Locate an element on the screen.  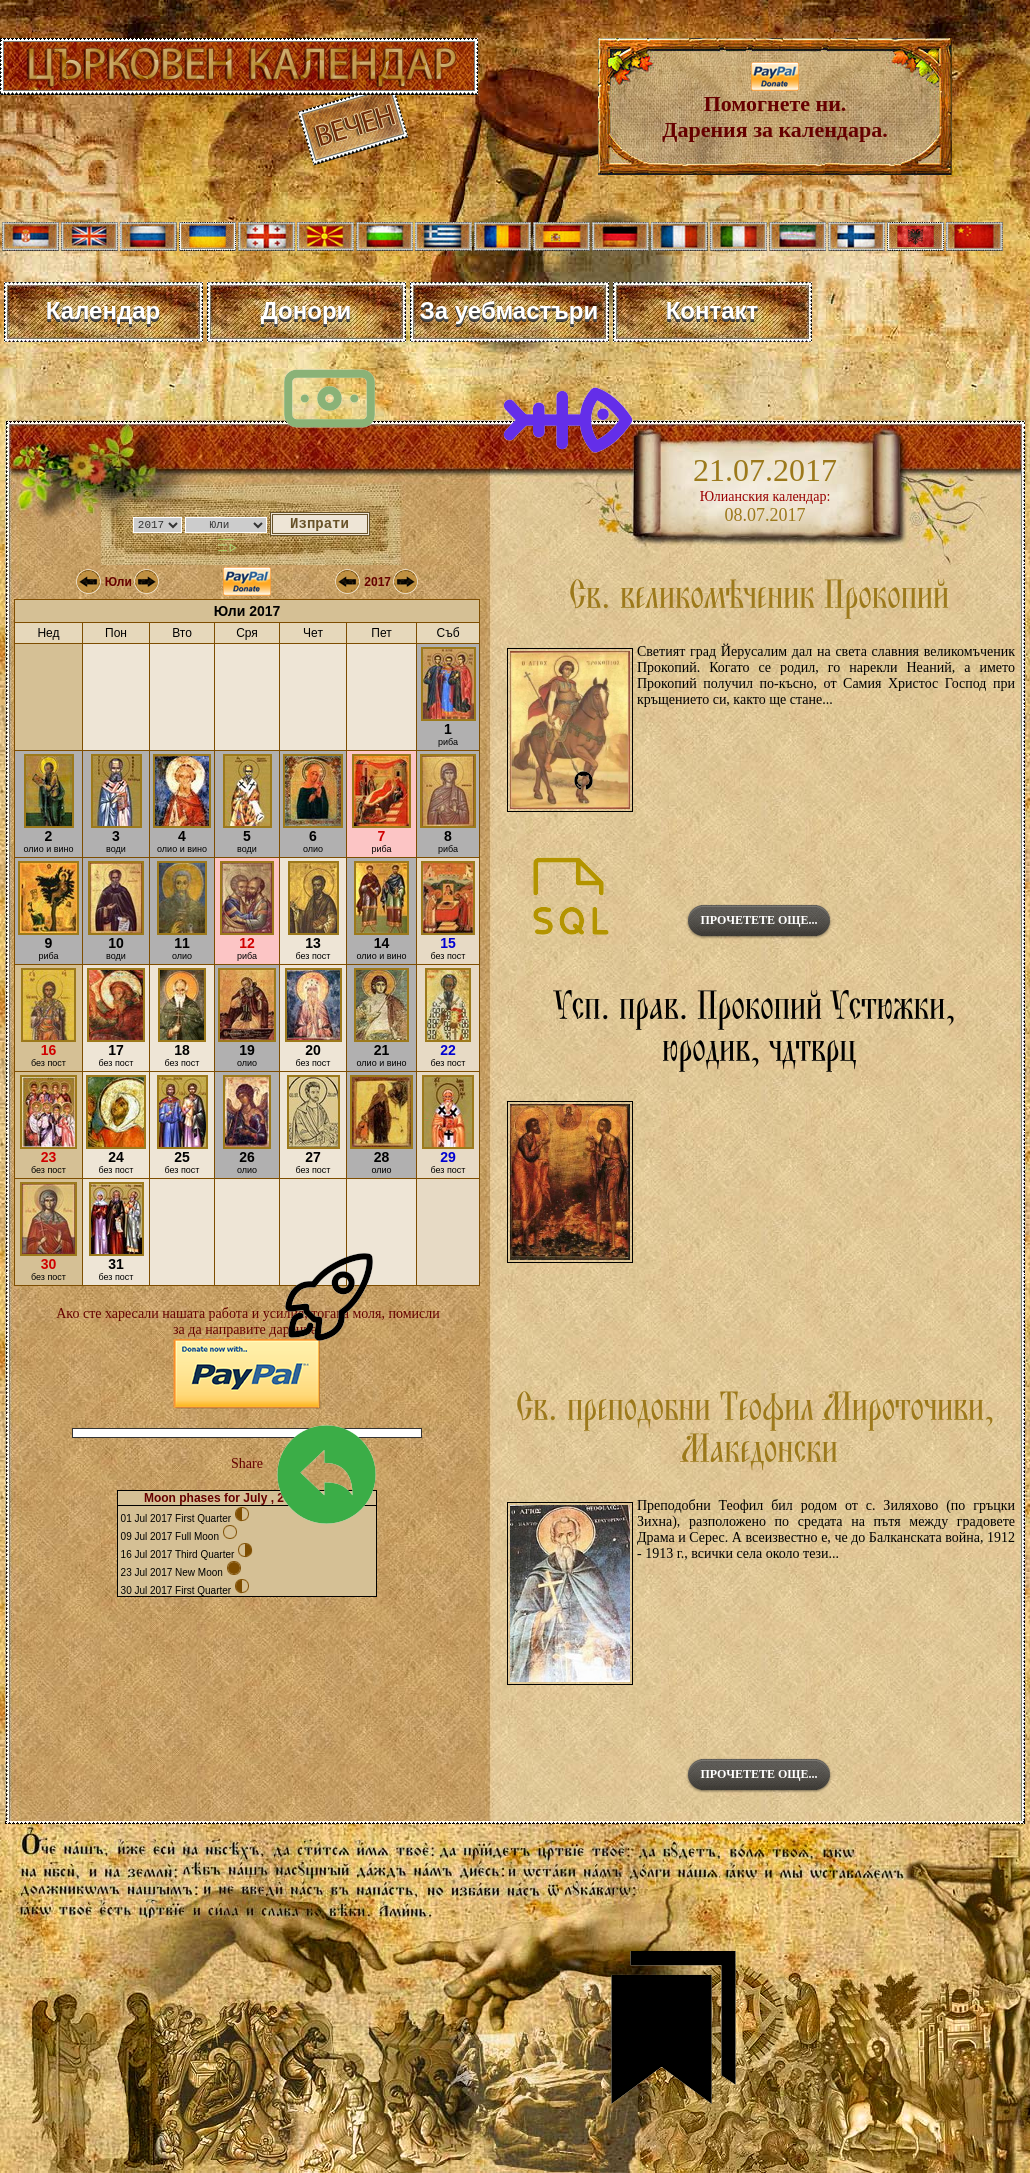
open or view an SQL database file is located at coordinates (568, 899).